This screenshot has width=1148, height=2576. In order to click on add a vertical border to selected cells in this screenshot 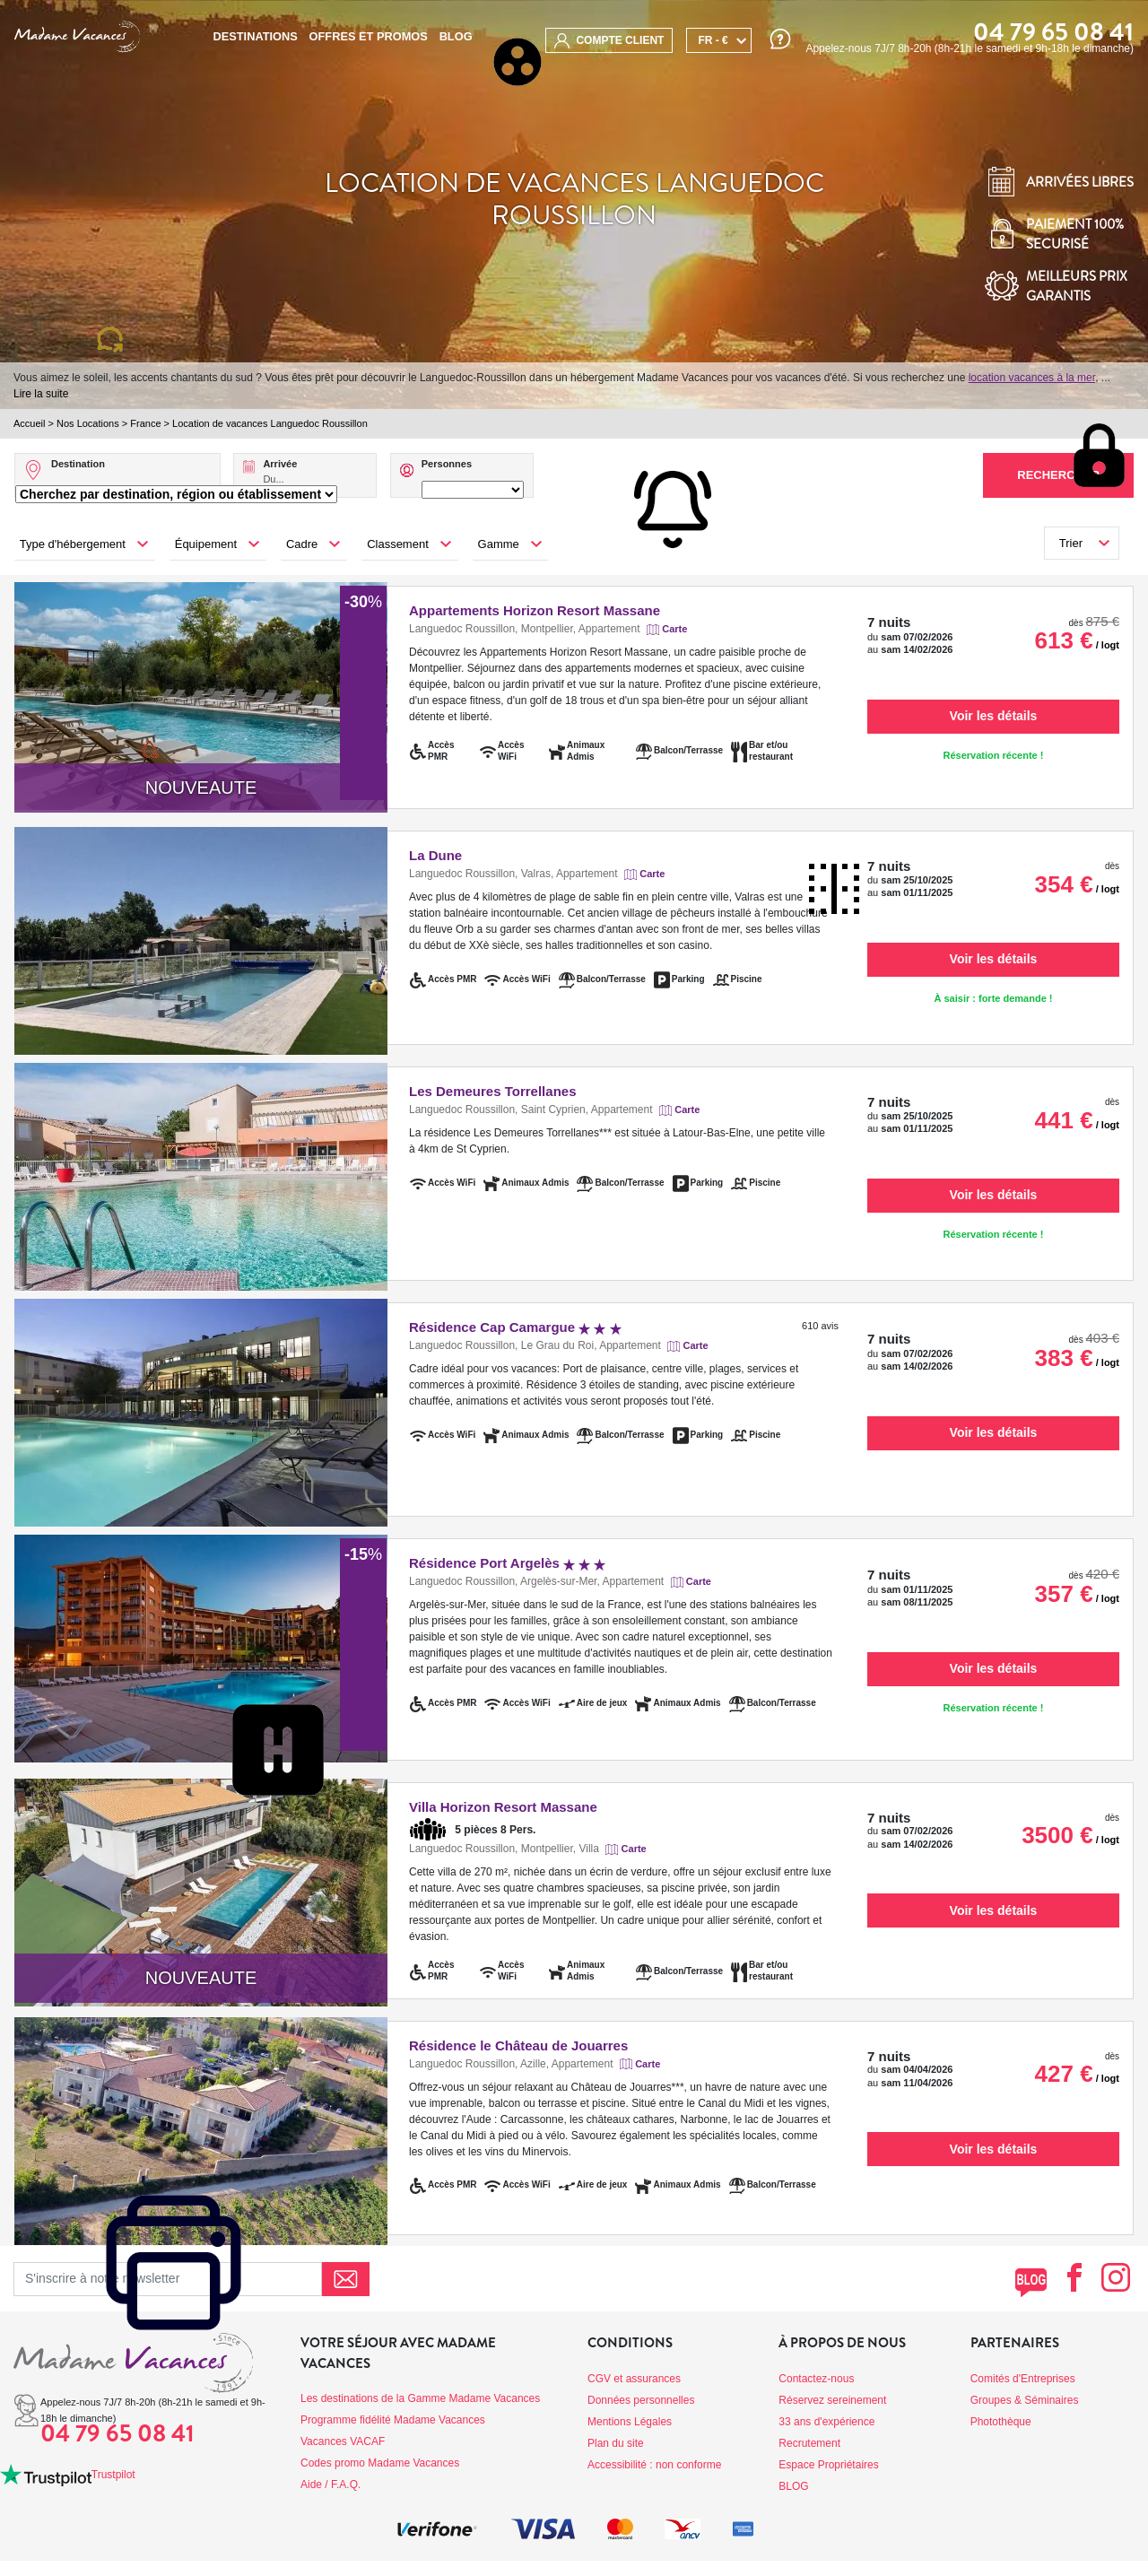, I will do `click(834, 889)`.